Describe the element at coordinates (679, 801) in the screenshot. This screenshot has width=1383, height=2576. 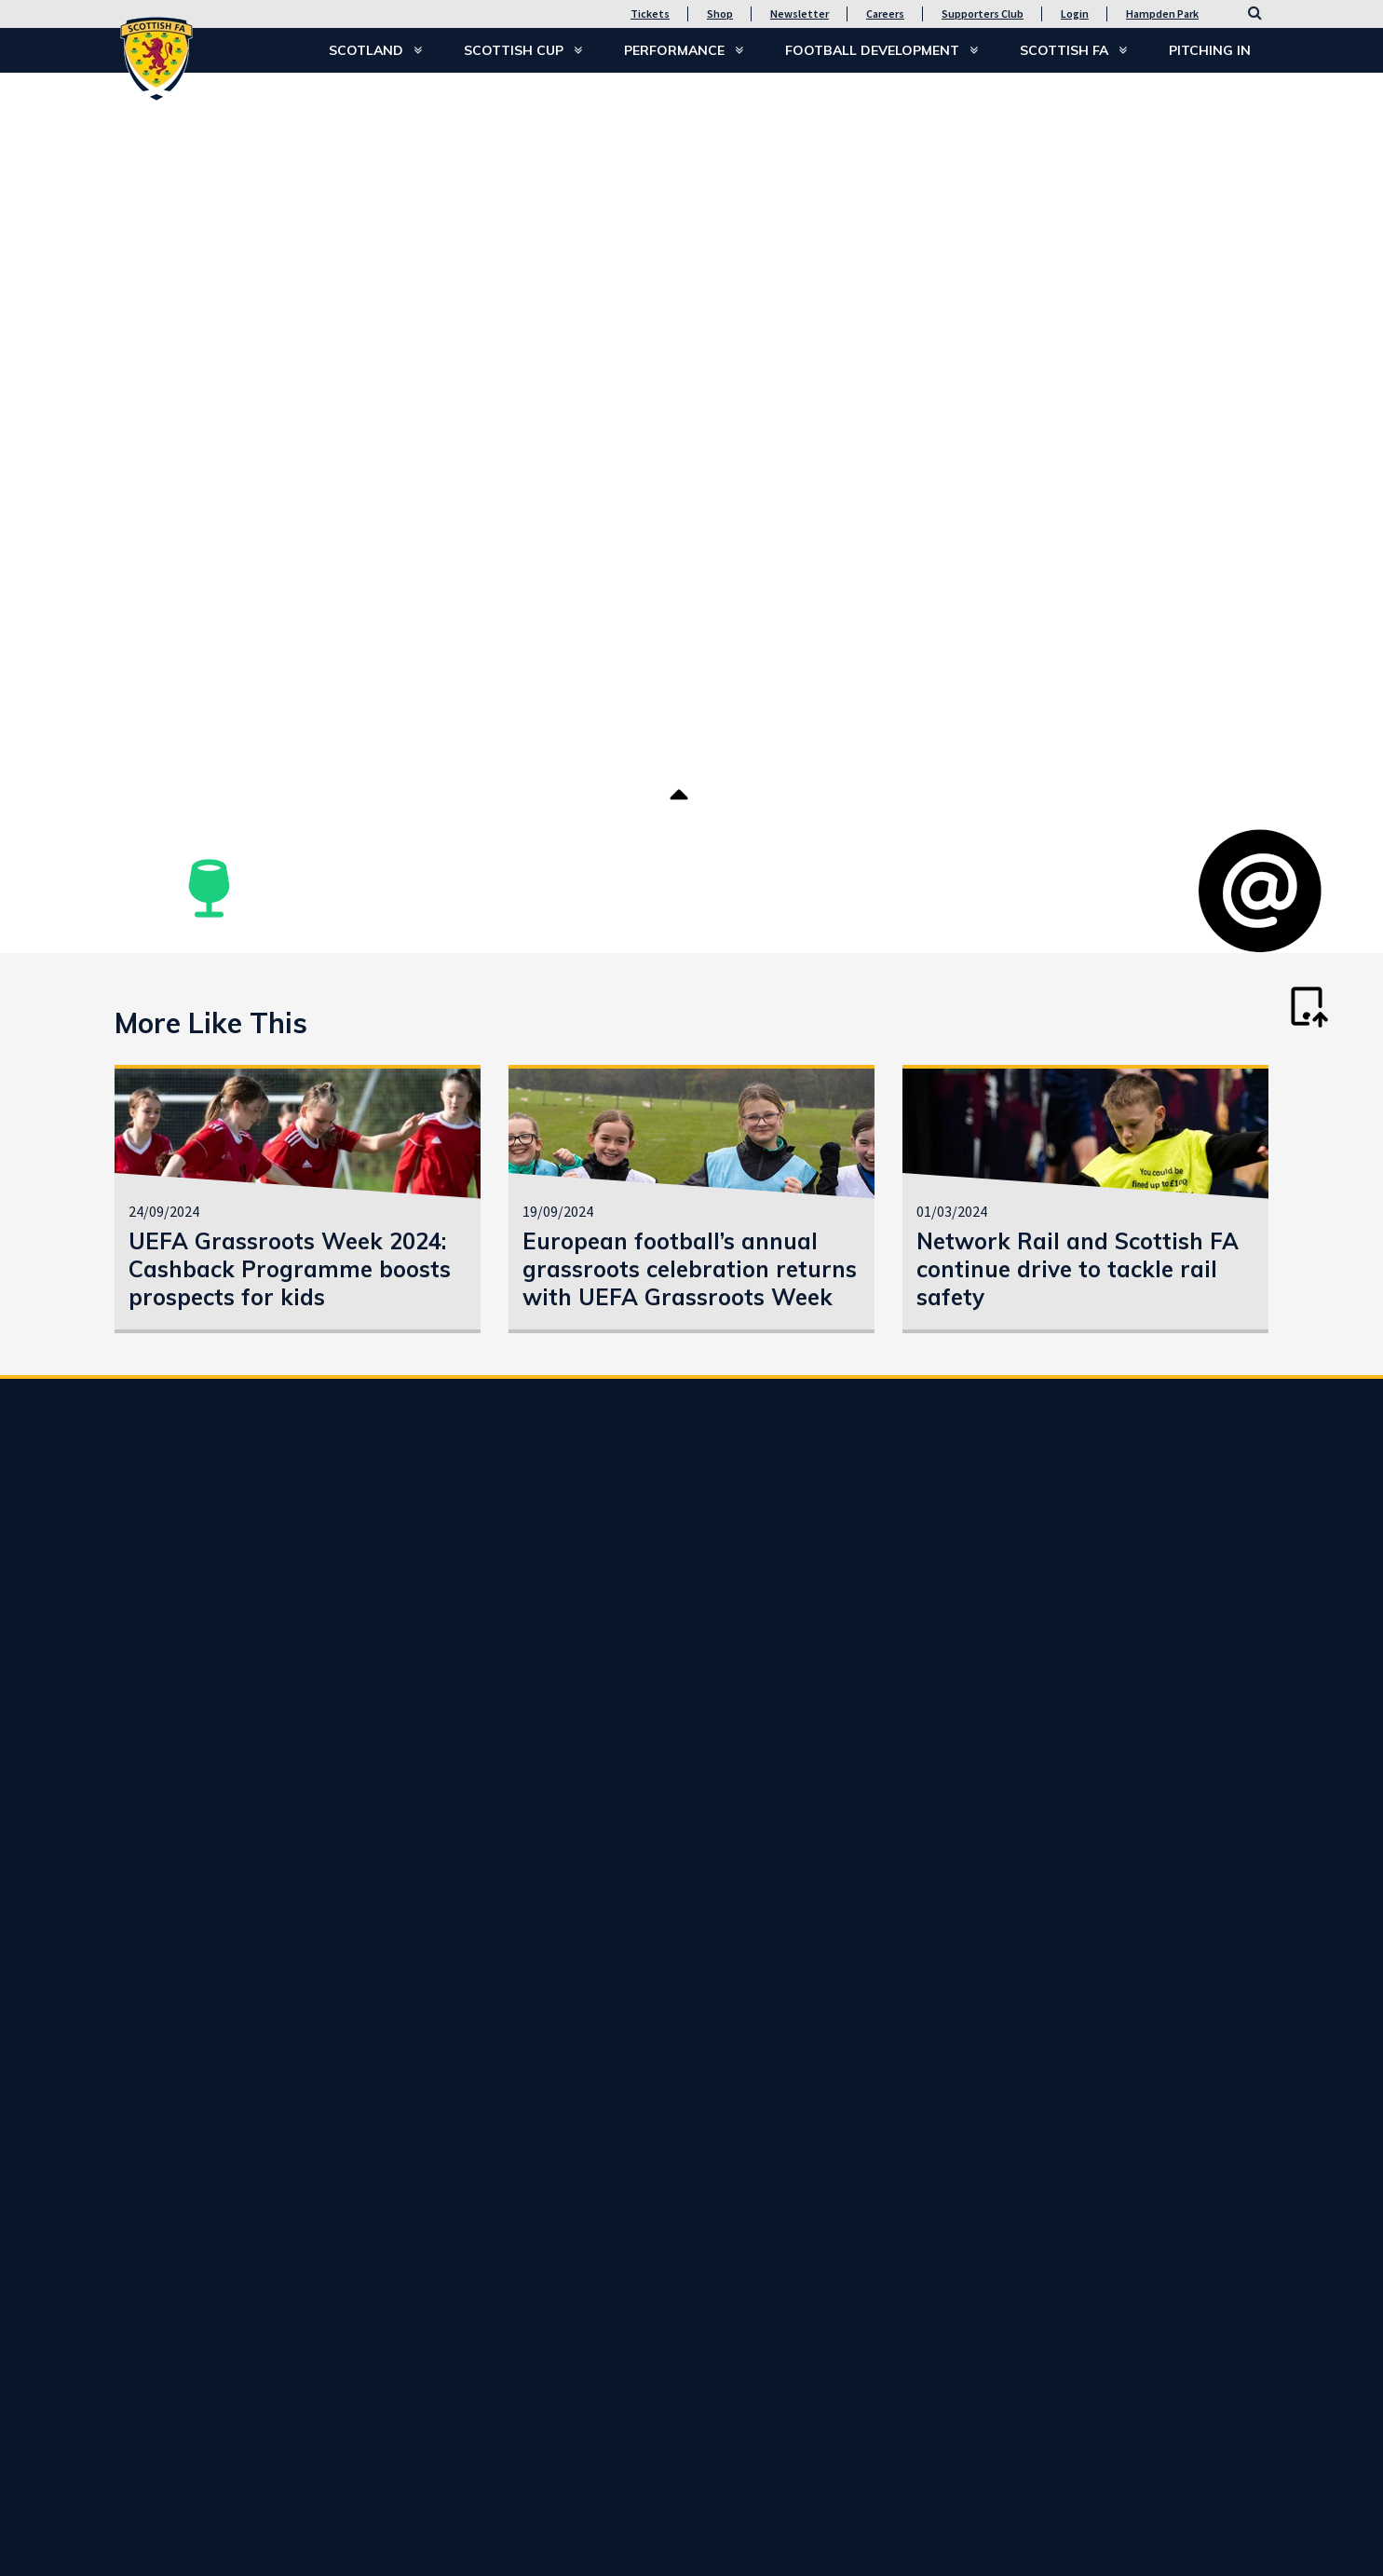
I see `sort items in ascending order` at that location.